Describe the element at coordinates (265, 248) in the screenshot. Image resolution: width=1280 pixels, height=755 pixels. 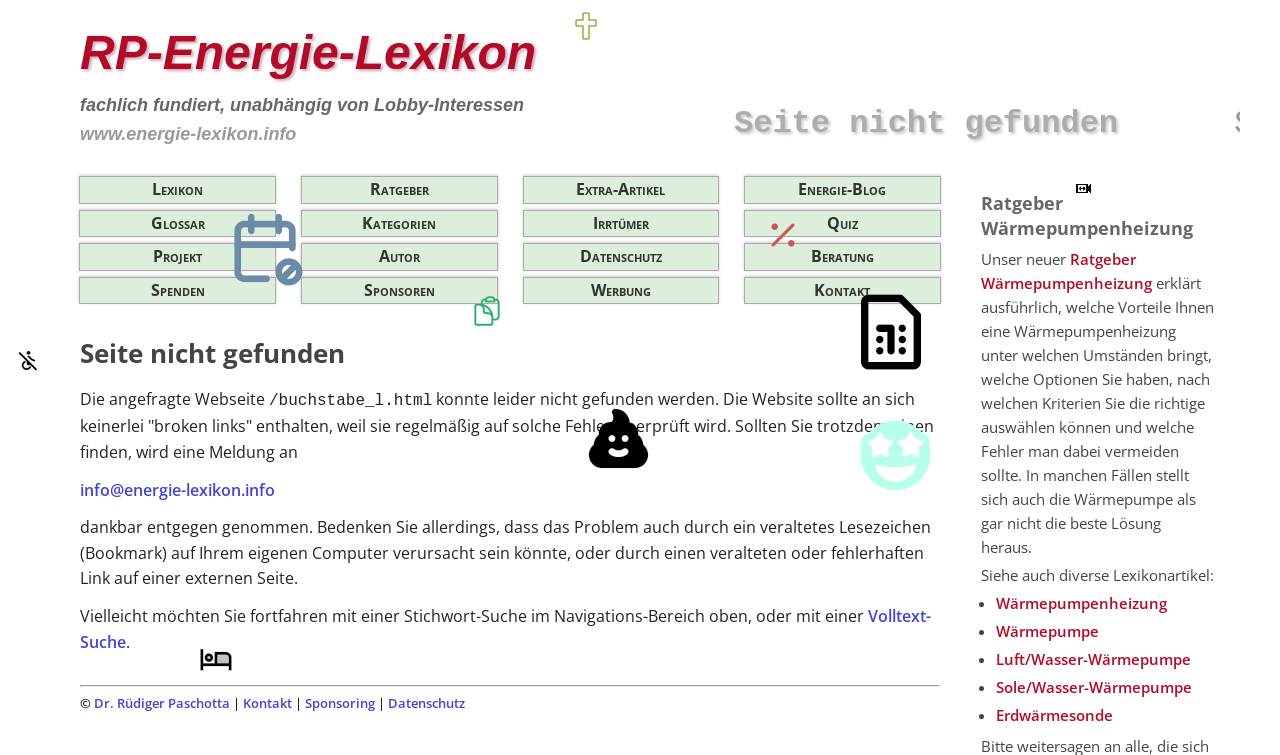
I see `cancel a scheduled event` at that location.